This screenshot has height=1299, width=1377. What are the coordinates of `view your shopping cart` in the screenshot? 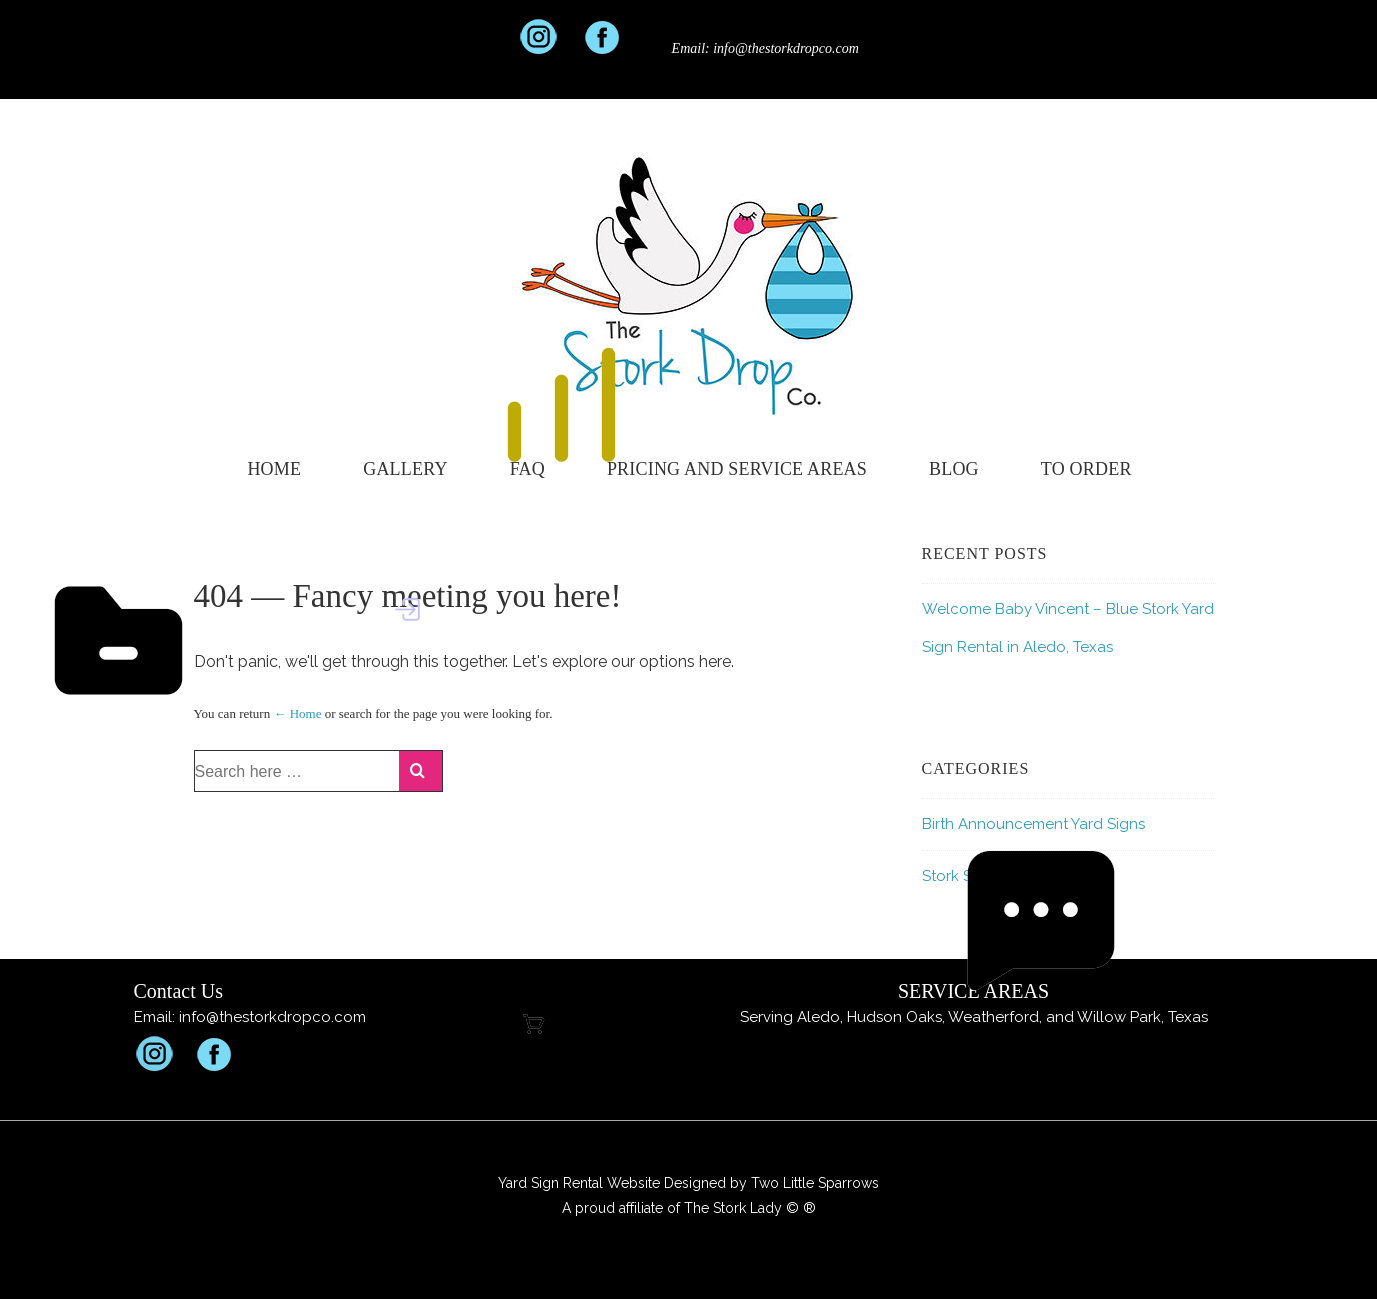 It's located at (534, 1024).